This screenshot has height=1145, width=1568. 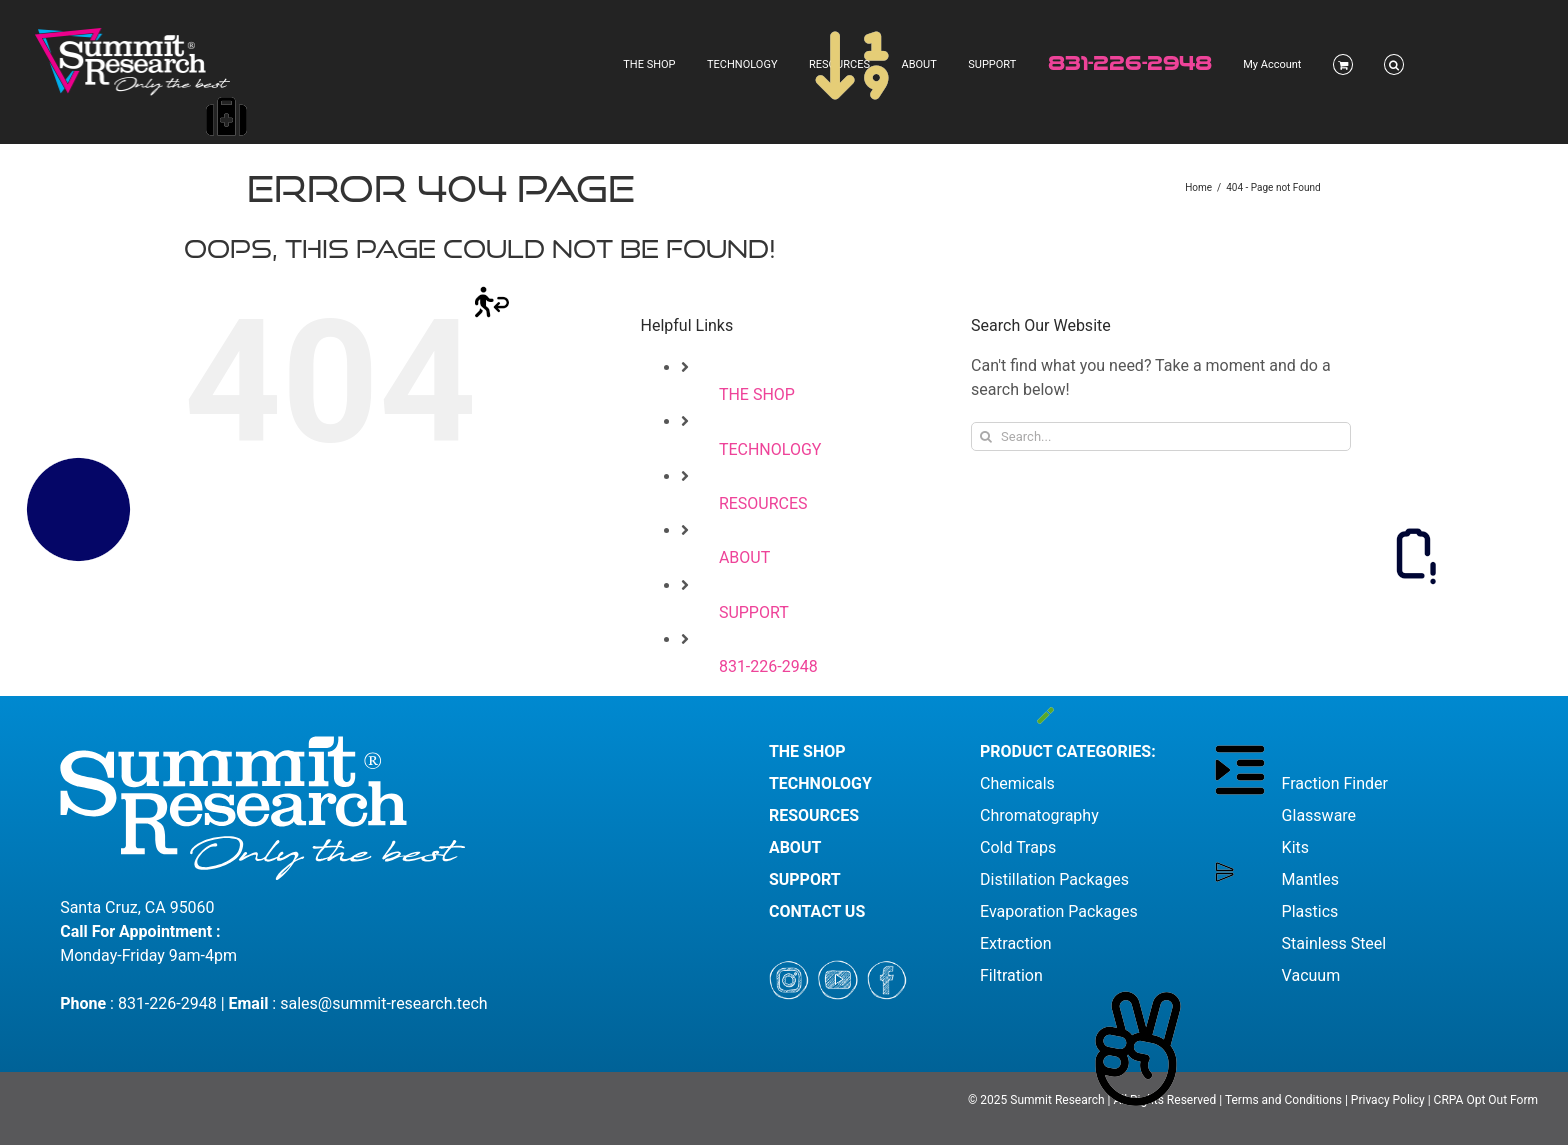 I want to click on return to starting point of walking route, so click(x=492, y=302).